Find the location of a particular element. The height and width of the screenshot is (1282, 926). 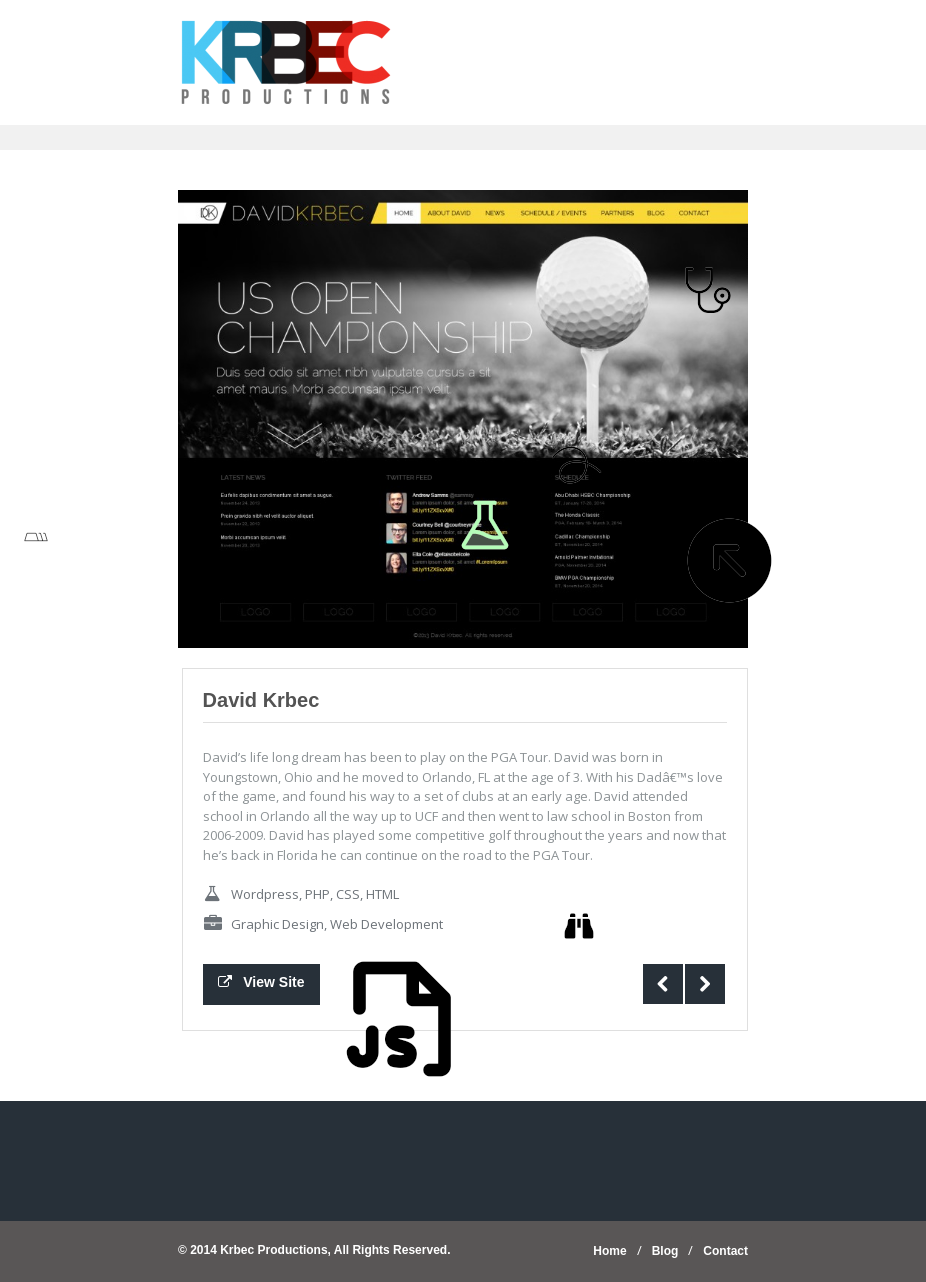

search or explore content is located at coordinates (579, 926).